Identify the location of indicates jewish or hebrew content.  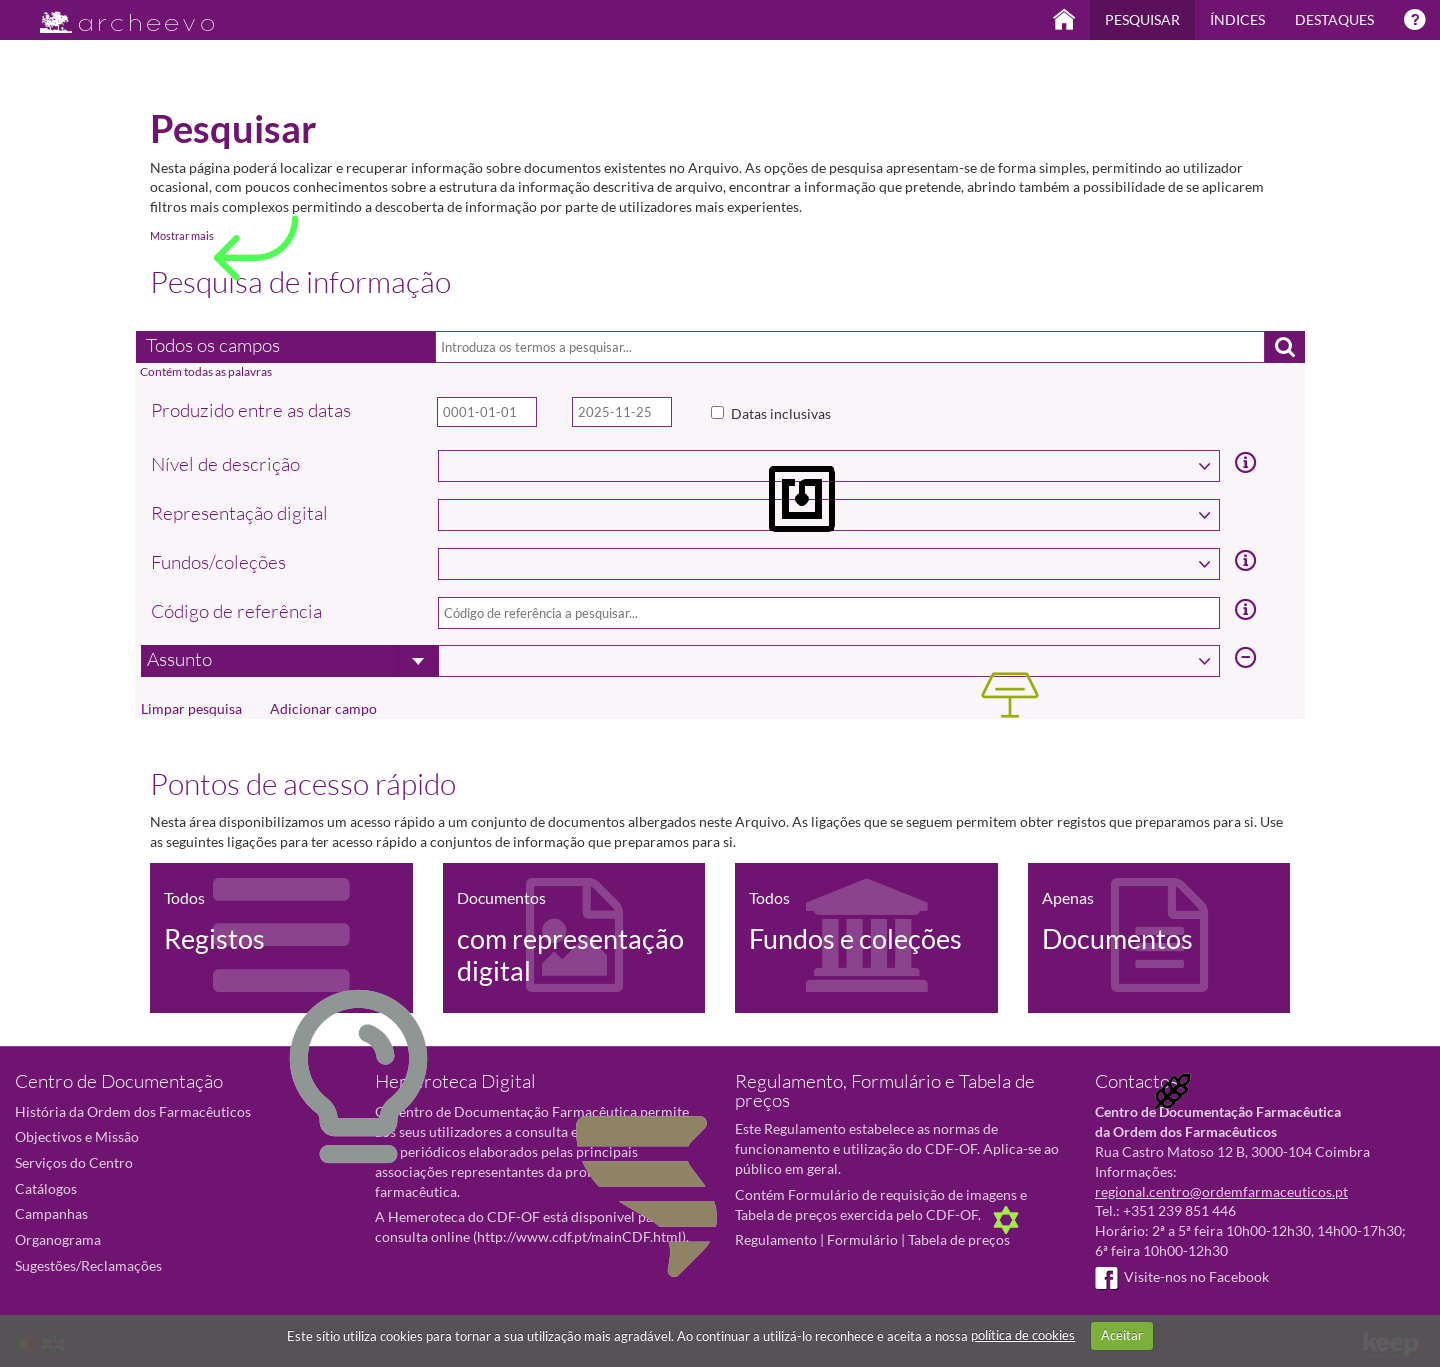
(1006, 1220).